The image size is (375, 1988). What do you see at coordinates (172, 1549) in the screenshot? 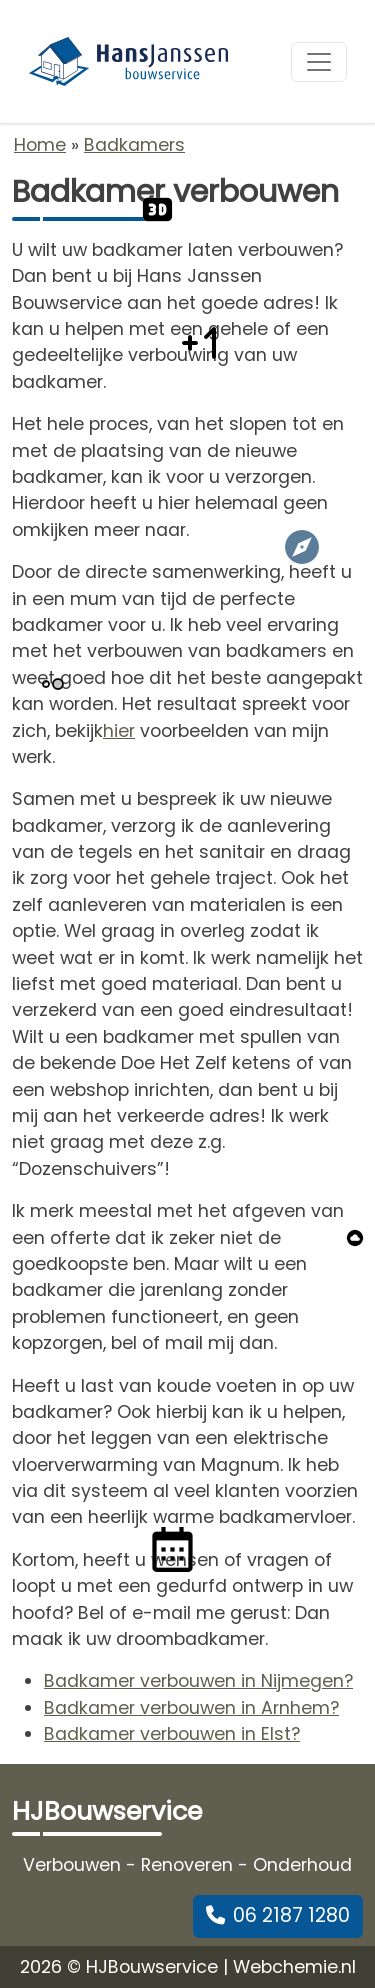
I see `view calendar or schedule` at bounding box center [172, 1549].